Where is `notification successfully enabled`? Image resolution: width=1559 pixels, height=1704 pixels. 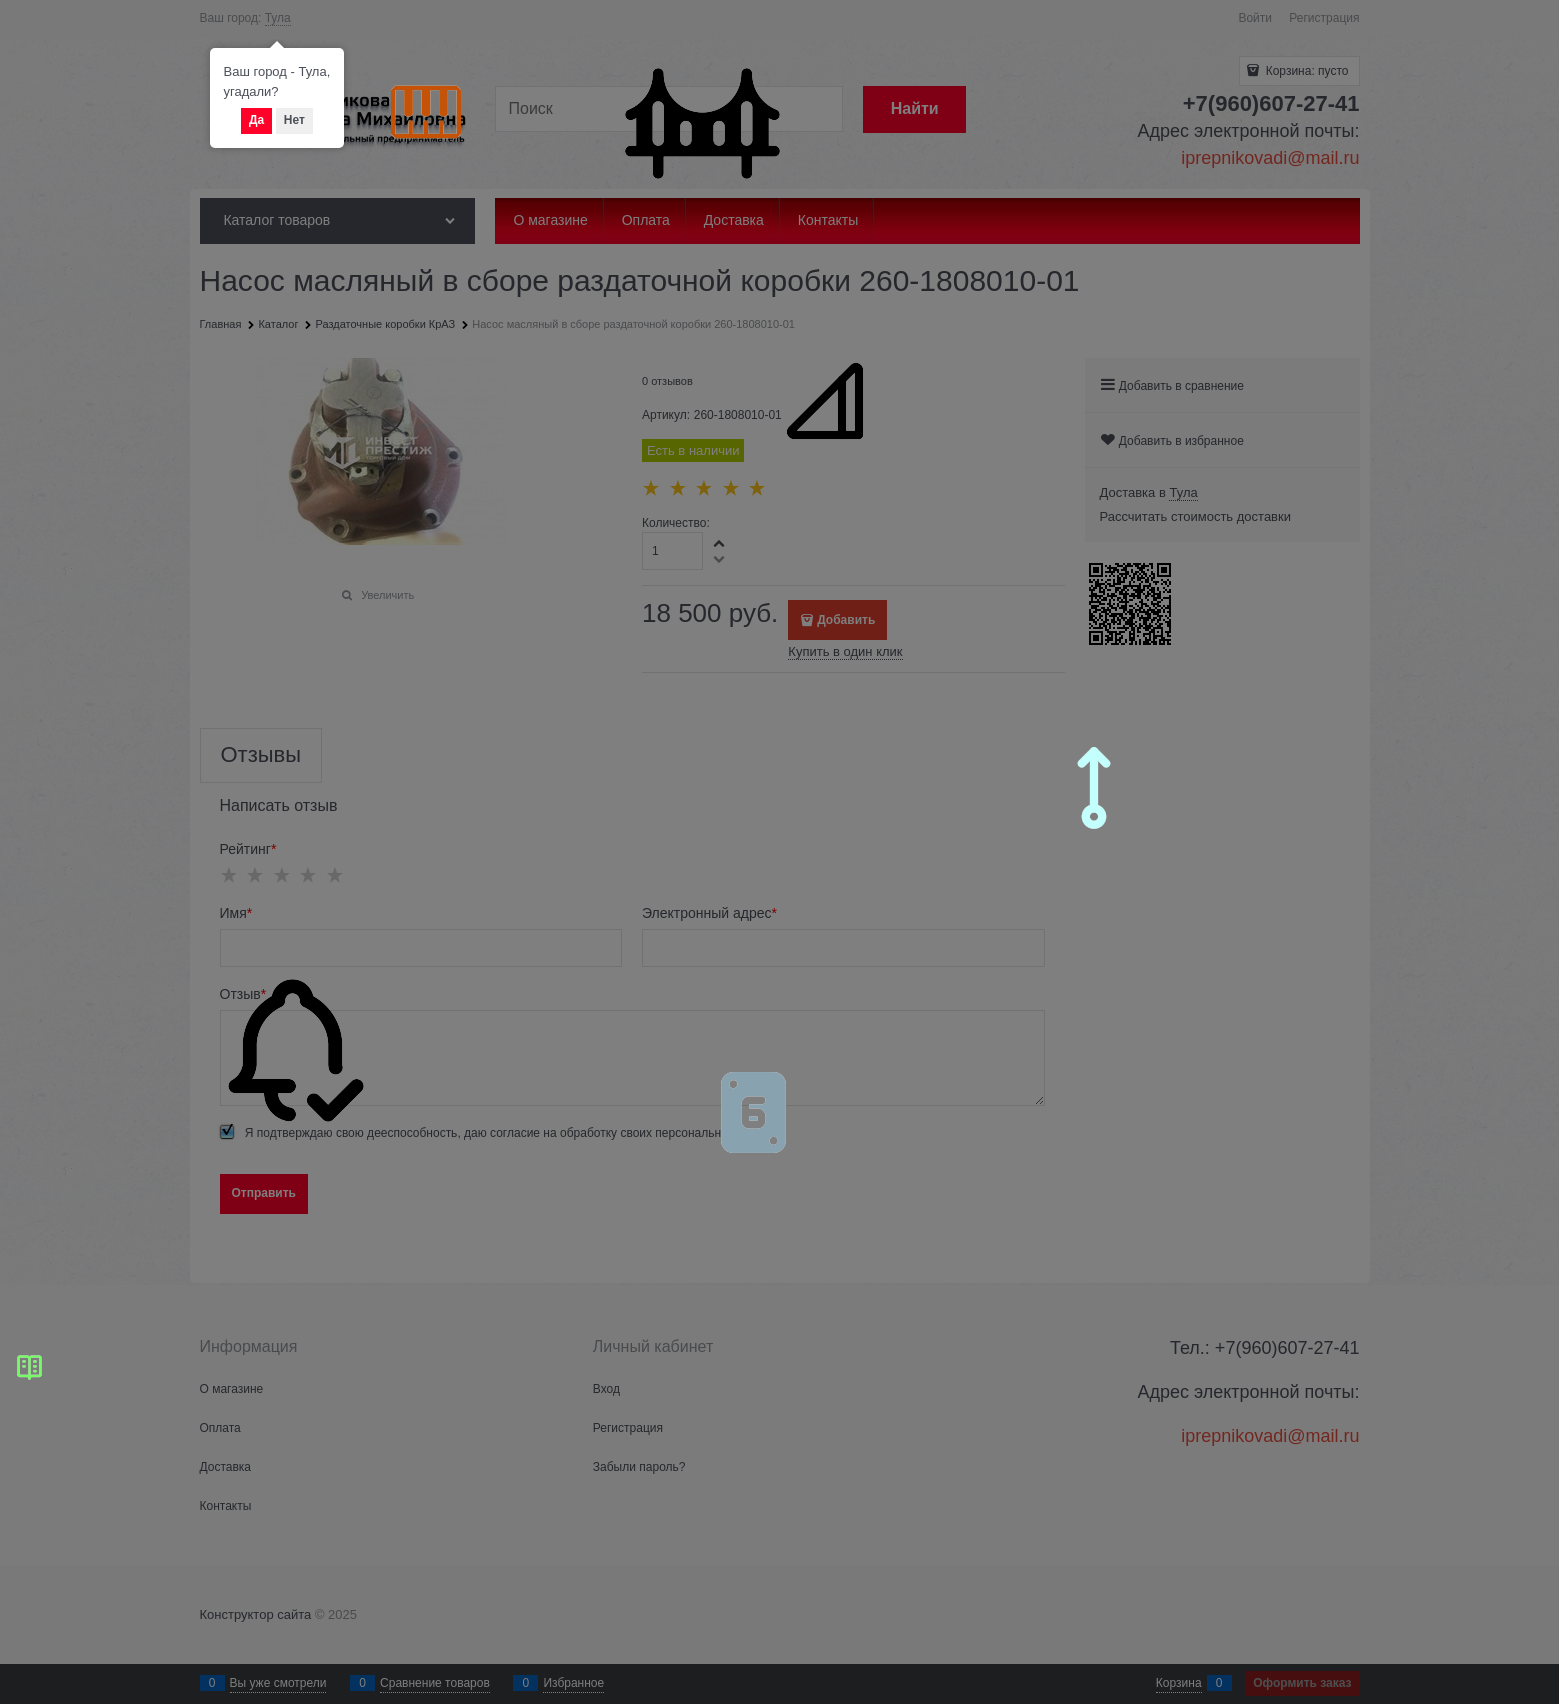
notification successfully enabled is located at coordinates (292, 1050).